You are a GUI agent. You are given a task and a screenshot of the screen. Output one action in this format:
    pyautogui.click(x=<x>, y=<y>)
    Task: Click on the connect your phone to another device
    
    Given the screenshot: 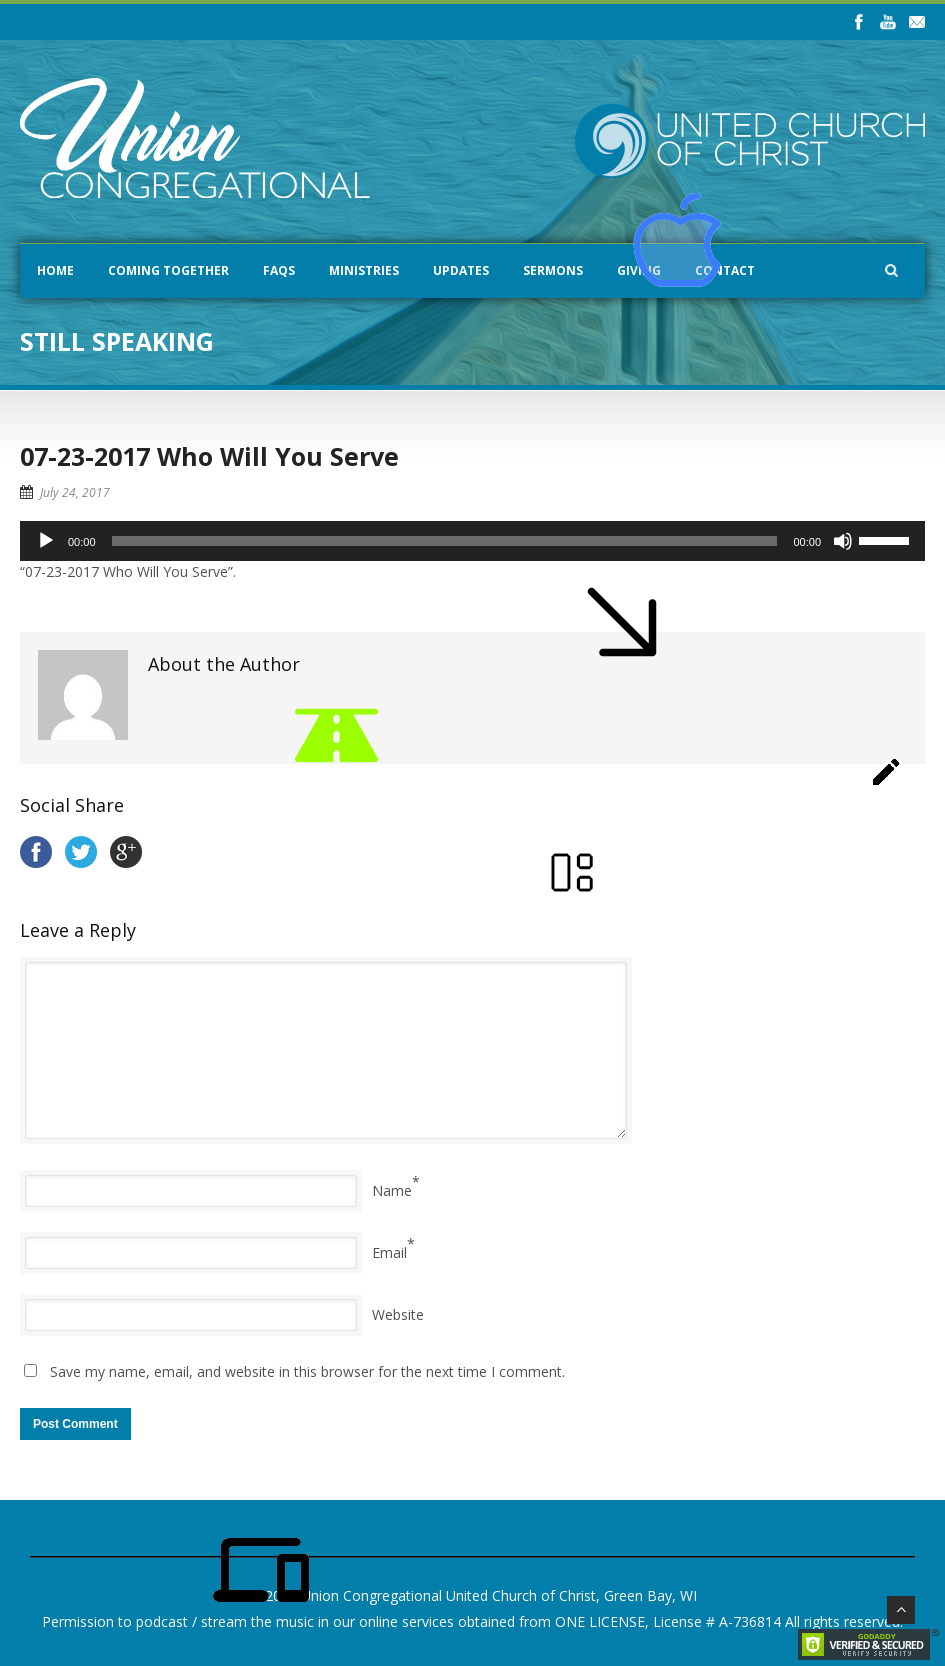 What is the action you would take?
    pyautogui.click(x=261, y=1570)
    